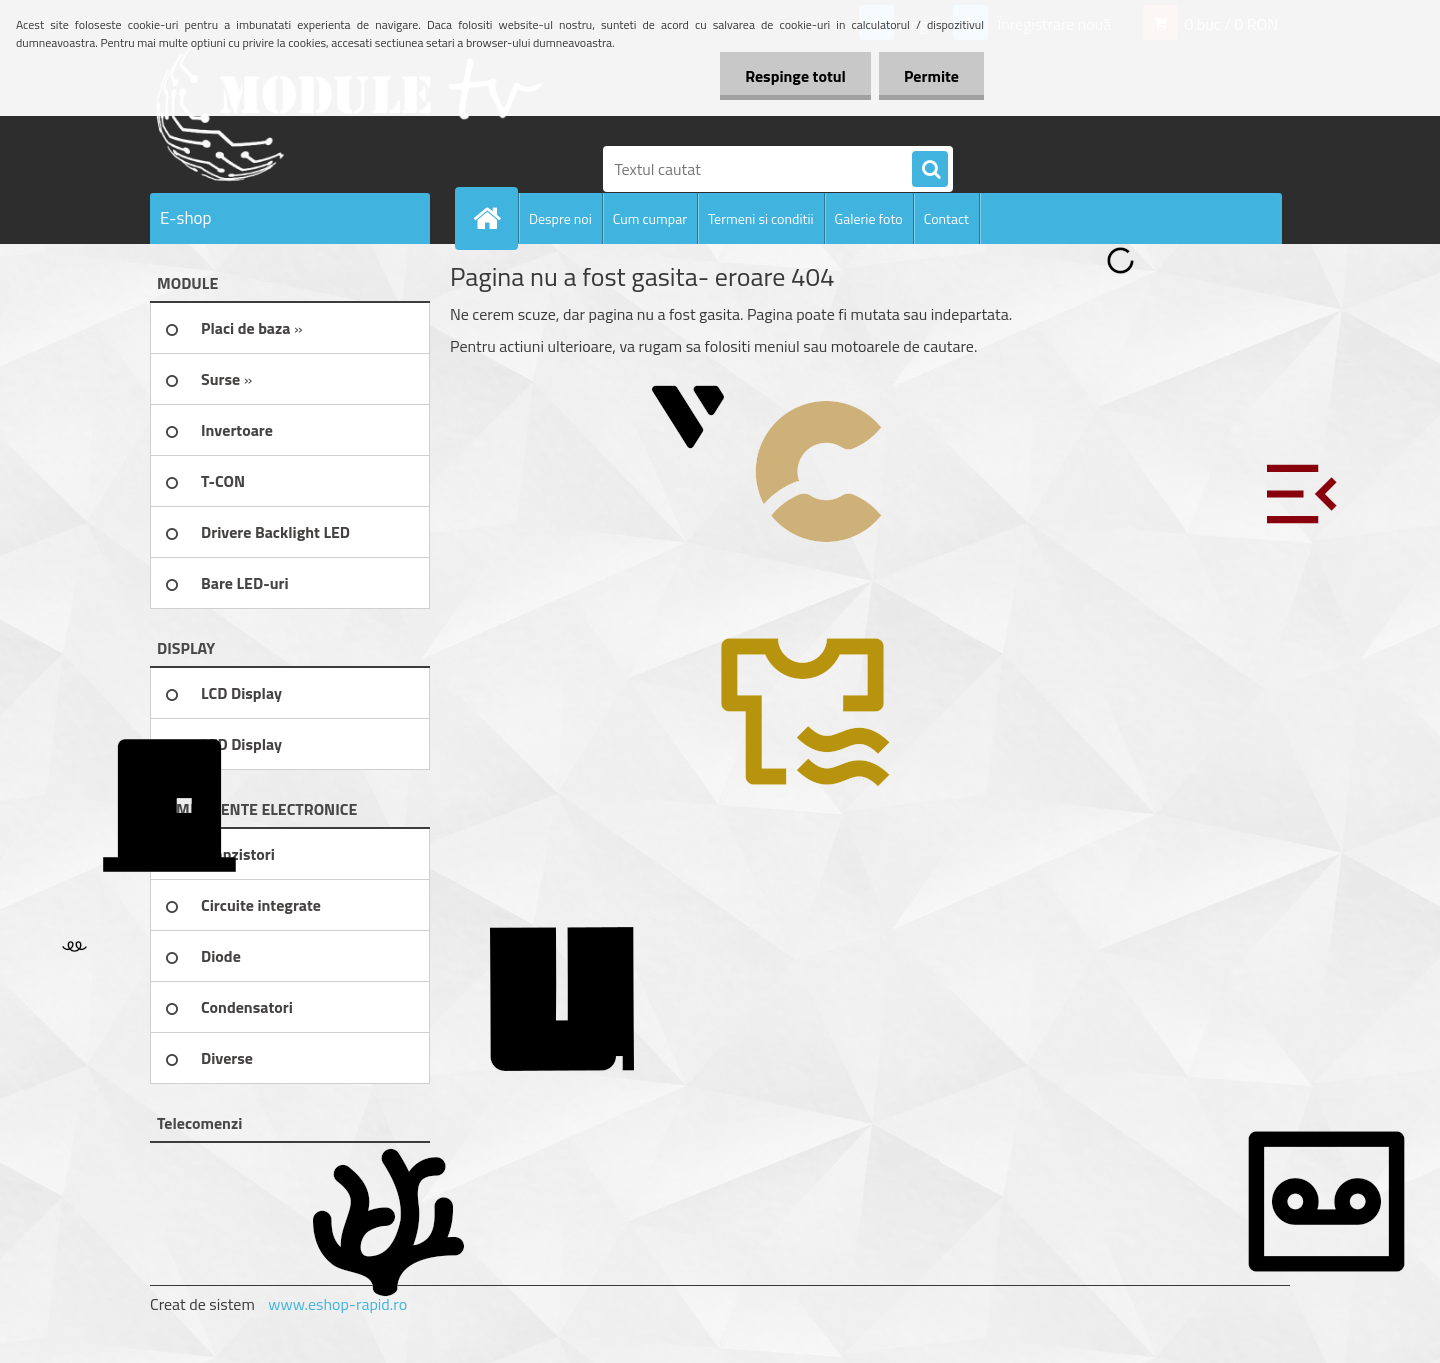 The width and height of the screenshot is (1440, 1363). I want to click on play or access cassette tape audio, so click(1326, 1201).